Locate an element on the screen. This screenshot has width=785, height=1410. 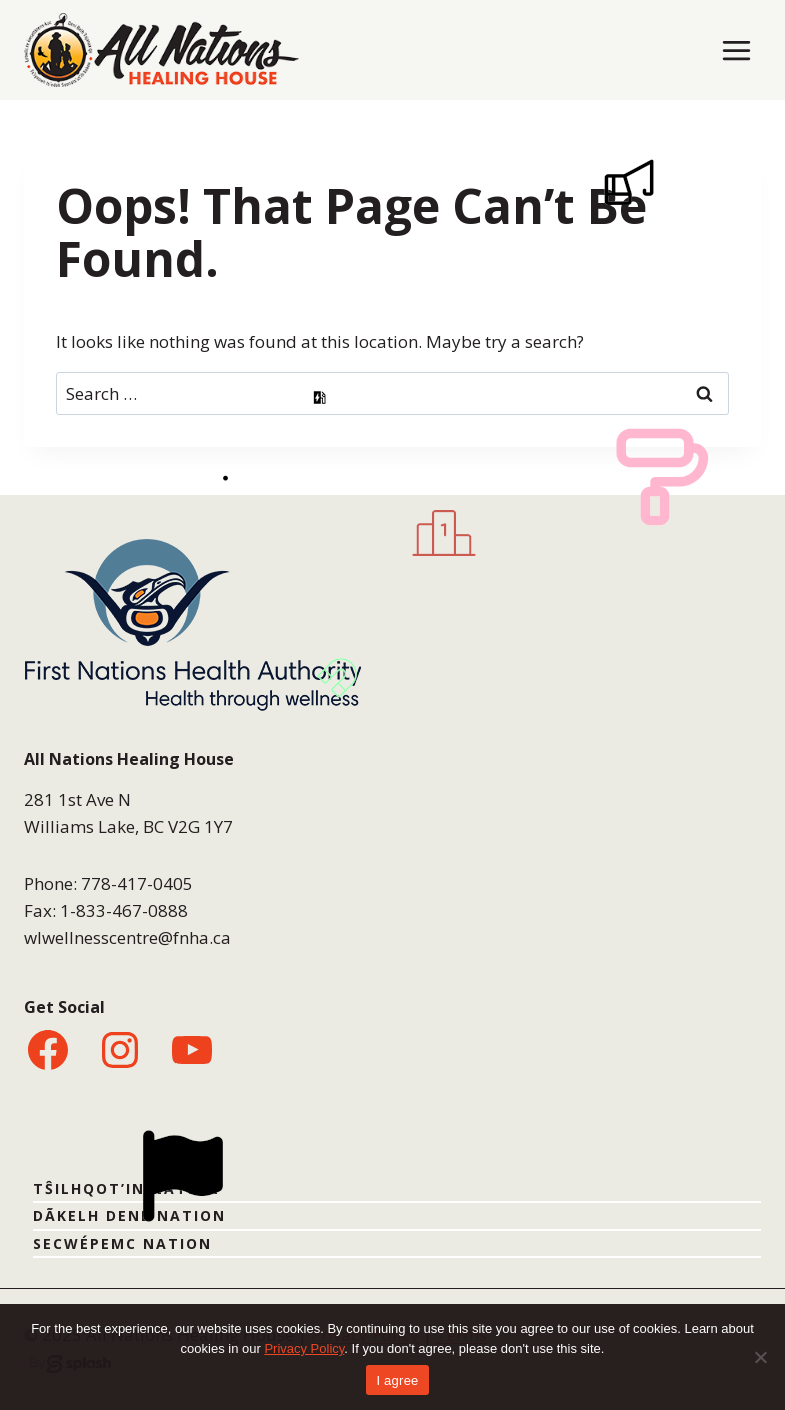
find nearby electric vehicle charging stations is located at coordinates (319, 397).